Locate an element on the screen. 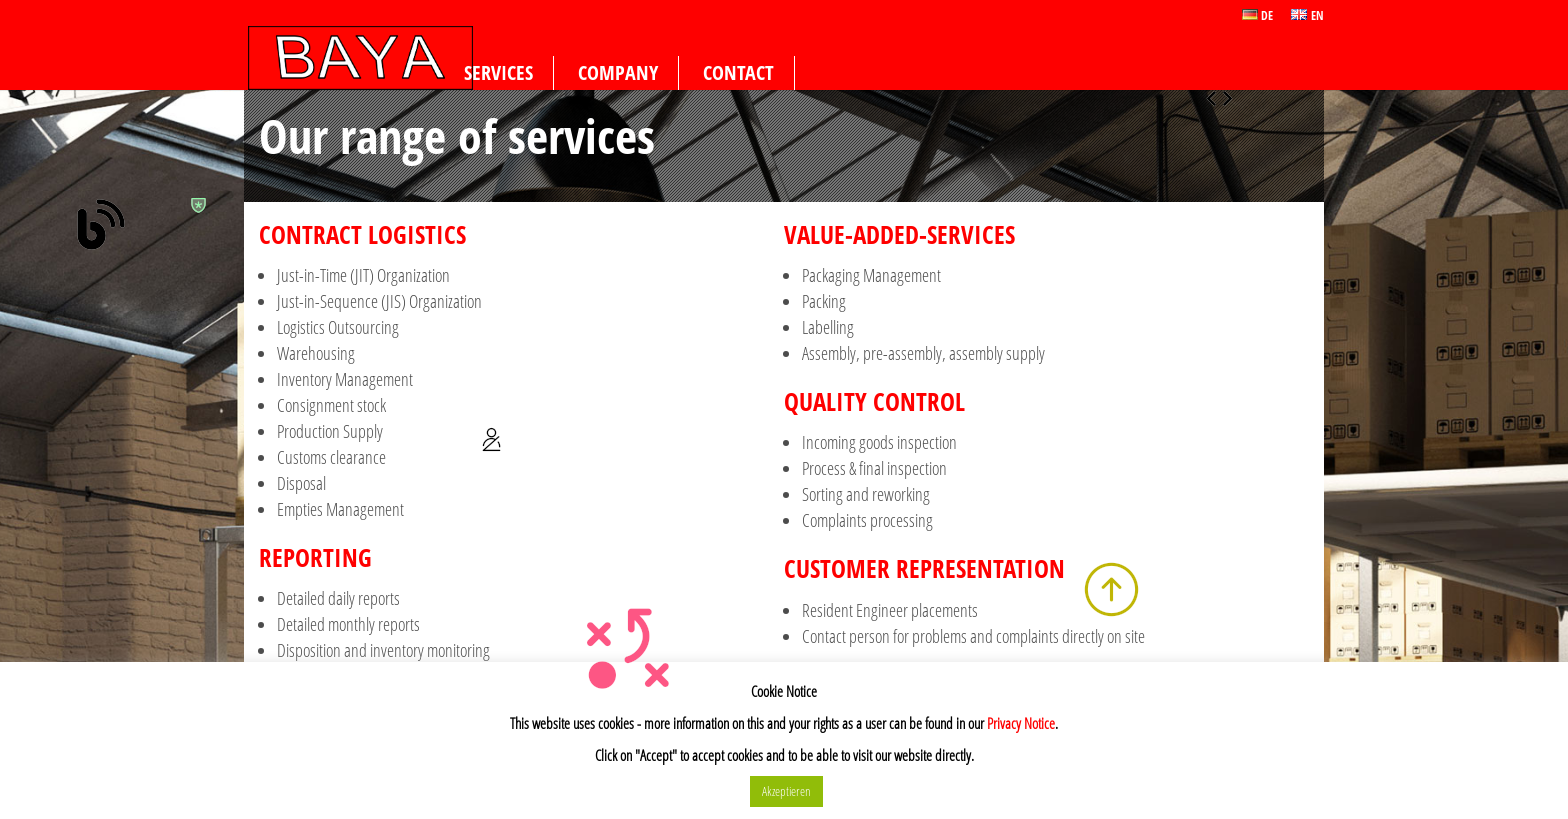  scroll to top of page is located at coordinates (1111, 589).